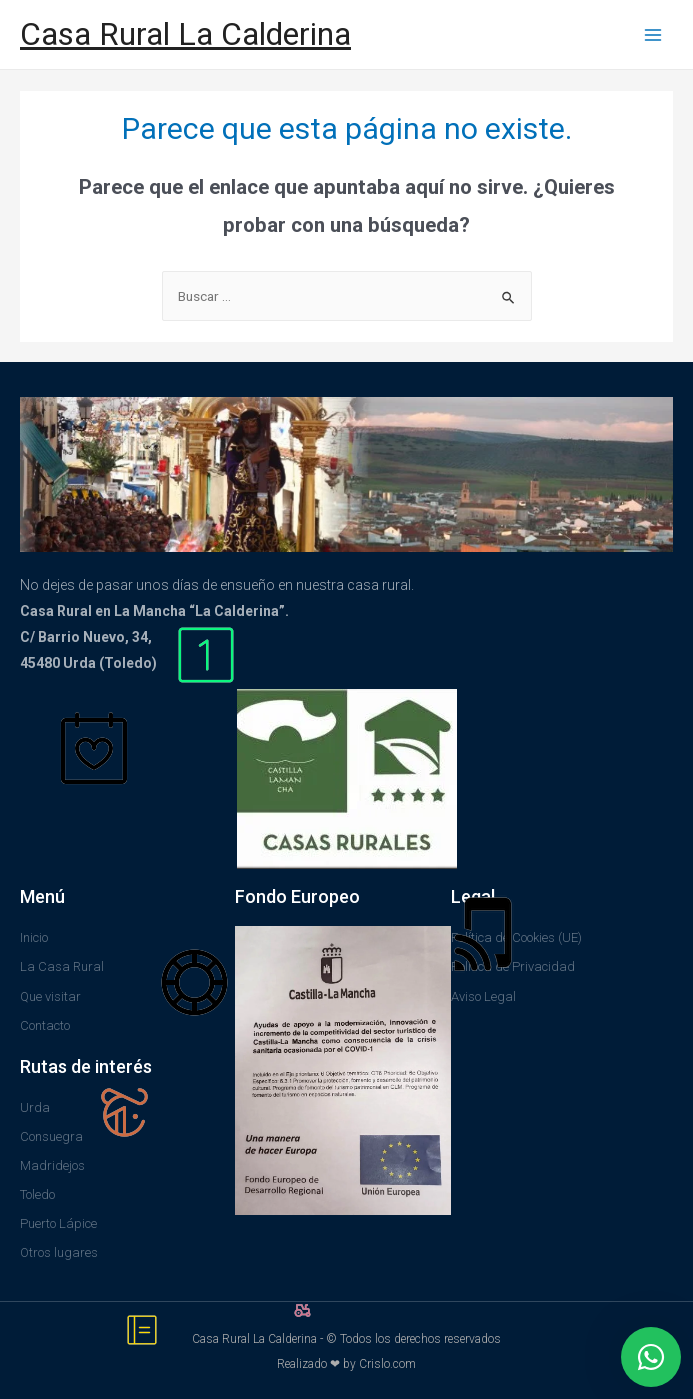 The height and width of the screenshot is (1399, 693). Describe the element at coordinates (94, 751) in the screenshot. I see `view favorite or loved events` at that location.